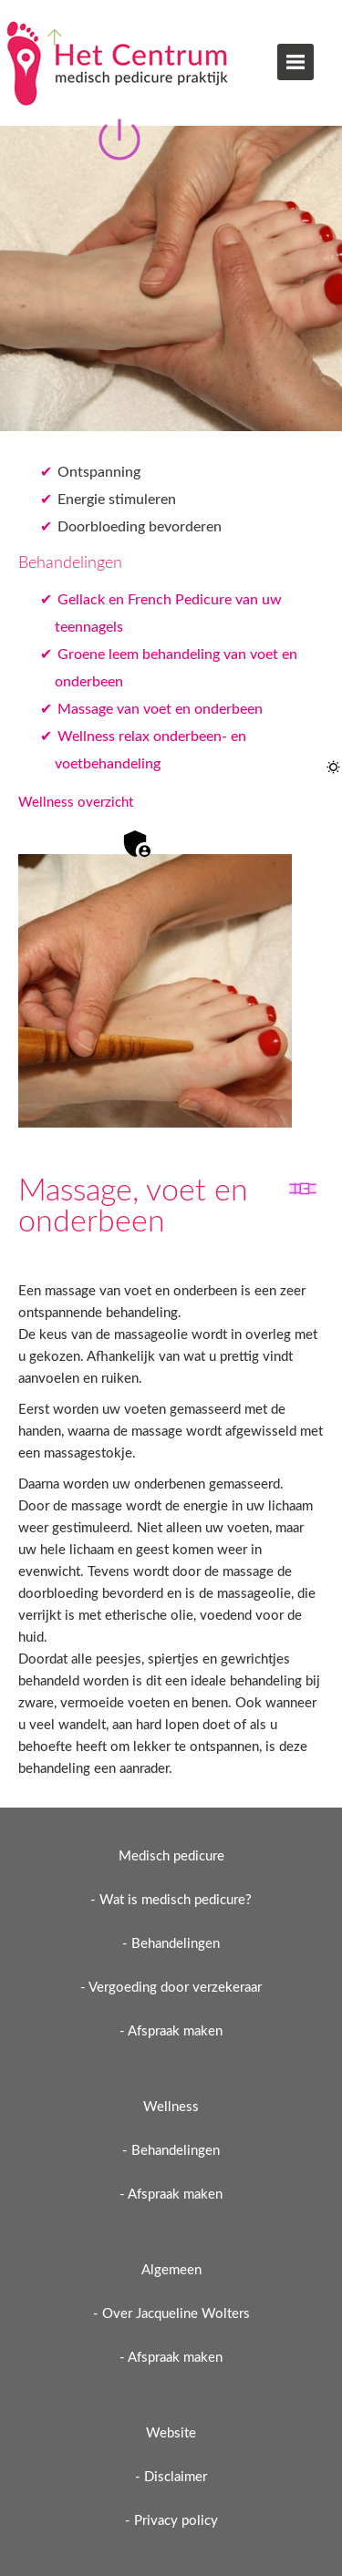 The width and height of the screenshot is (342, 2576). Describe the element at coordinates (333, 767) in the screenshot. I see `decrease screen brightness` at that location.